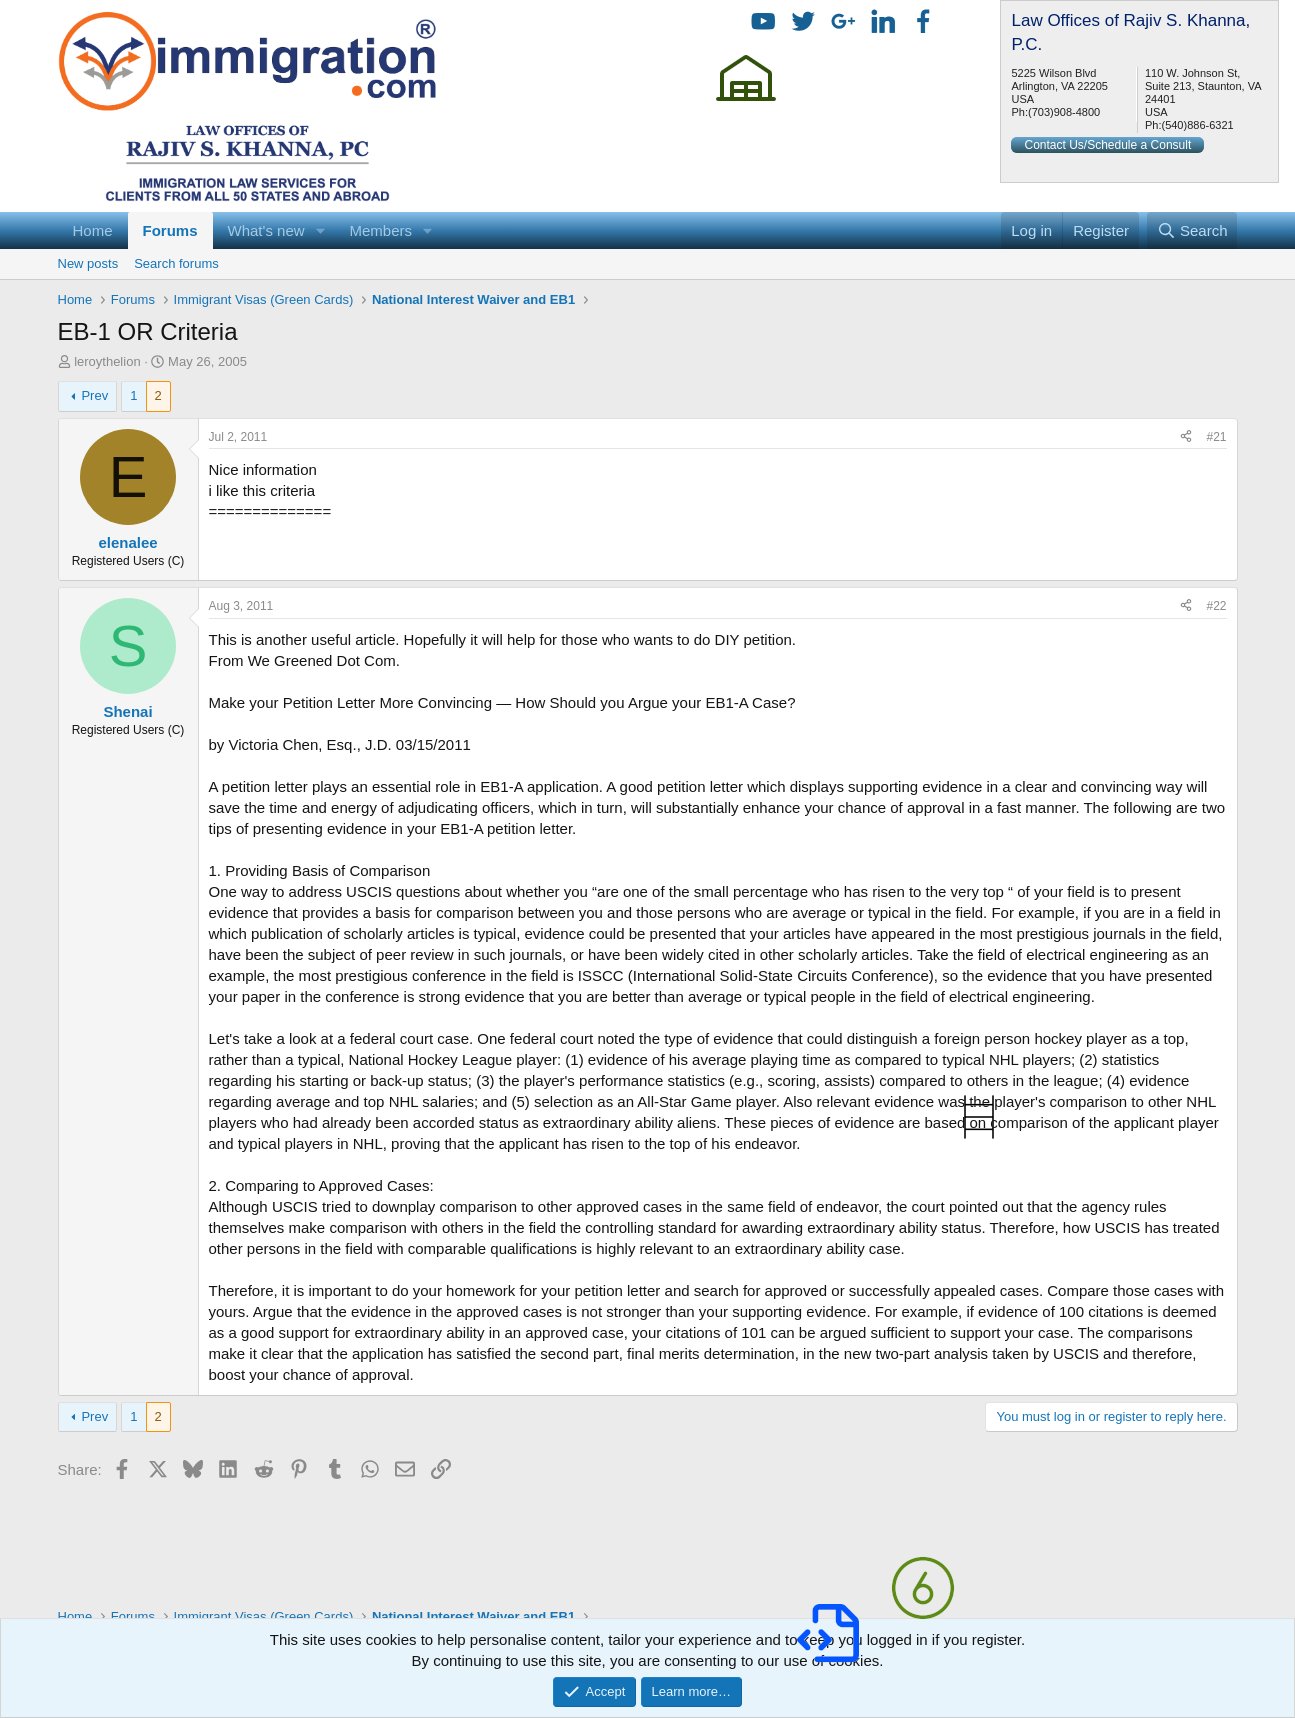 This screenshot has width=1295, height=1718. What do you see at coordinates (979, 1117) in the screenshot?
I see `access step-by-step instructions or tutorial` at bounding box center [979, 1117].